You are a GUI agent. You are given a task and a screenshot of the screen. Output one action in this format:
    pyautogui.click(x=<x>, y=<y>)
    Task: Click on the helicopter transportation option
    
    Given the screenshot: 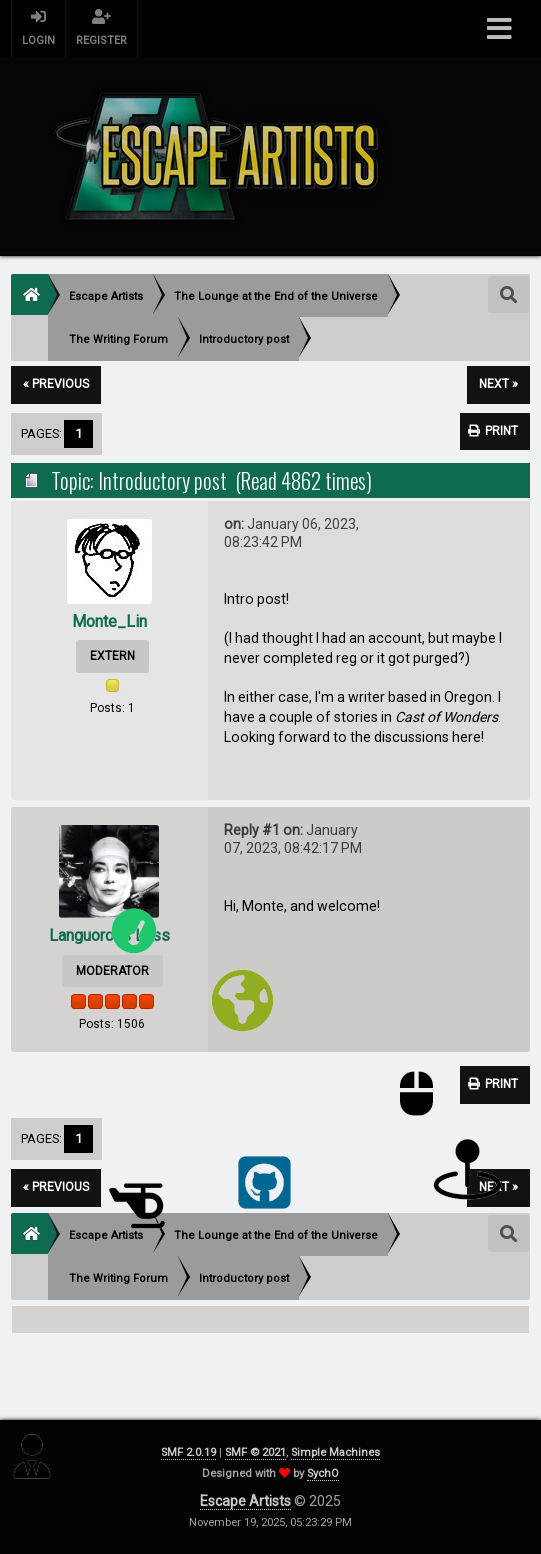 What is the action you would take?
    pyautogui.click(x=137, y=1205)
    